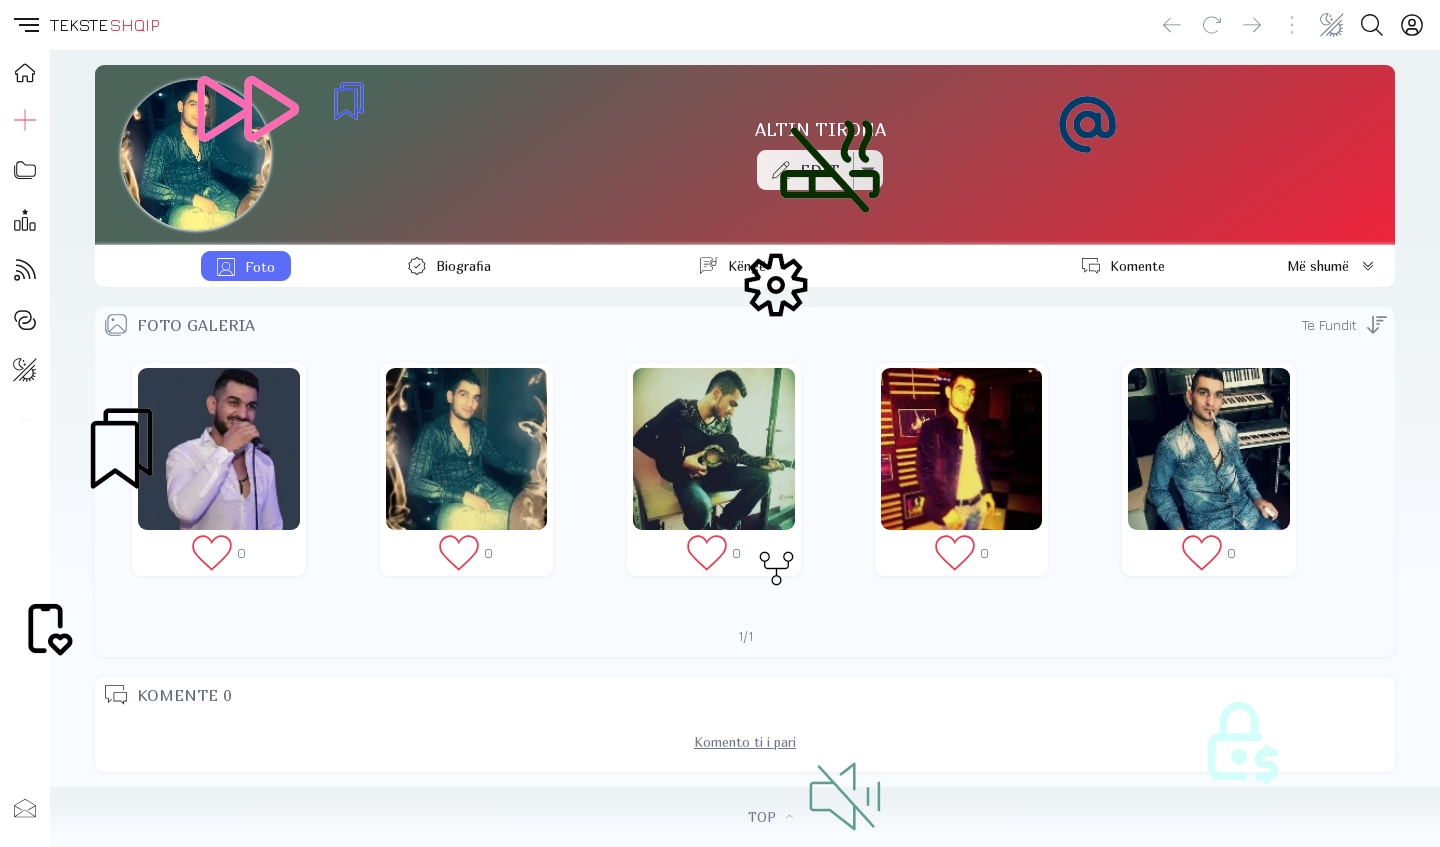  Describe the element at coordinates (1087, 124) in the screenshot. I see `enter an email address` at that location.